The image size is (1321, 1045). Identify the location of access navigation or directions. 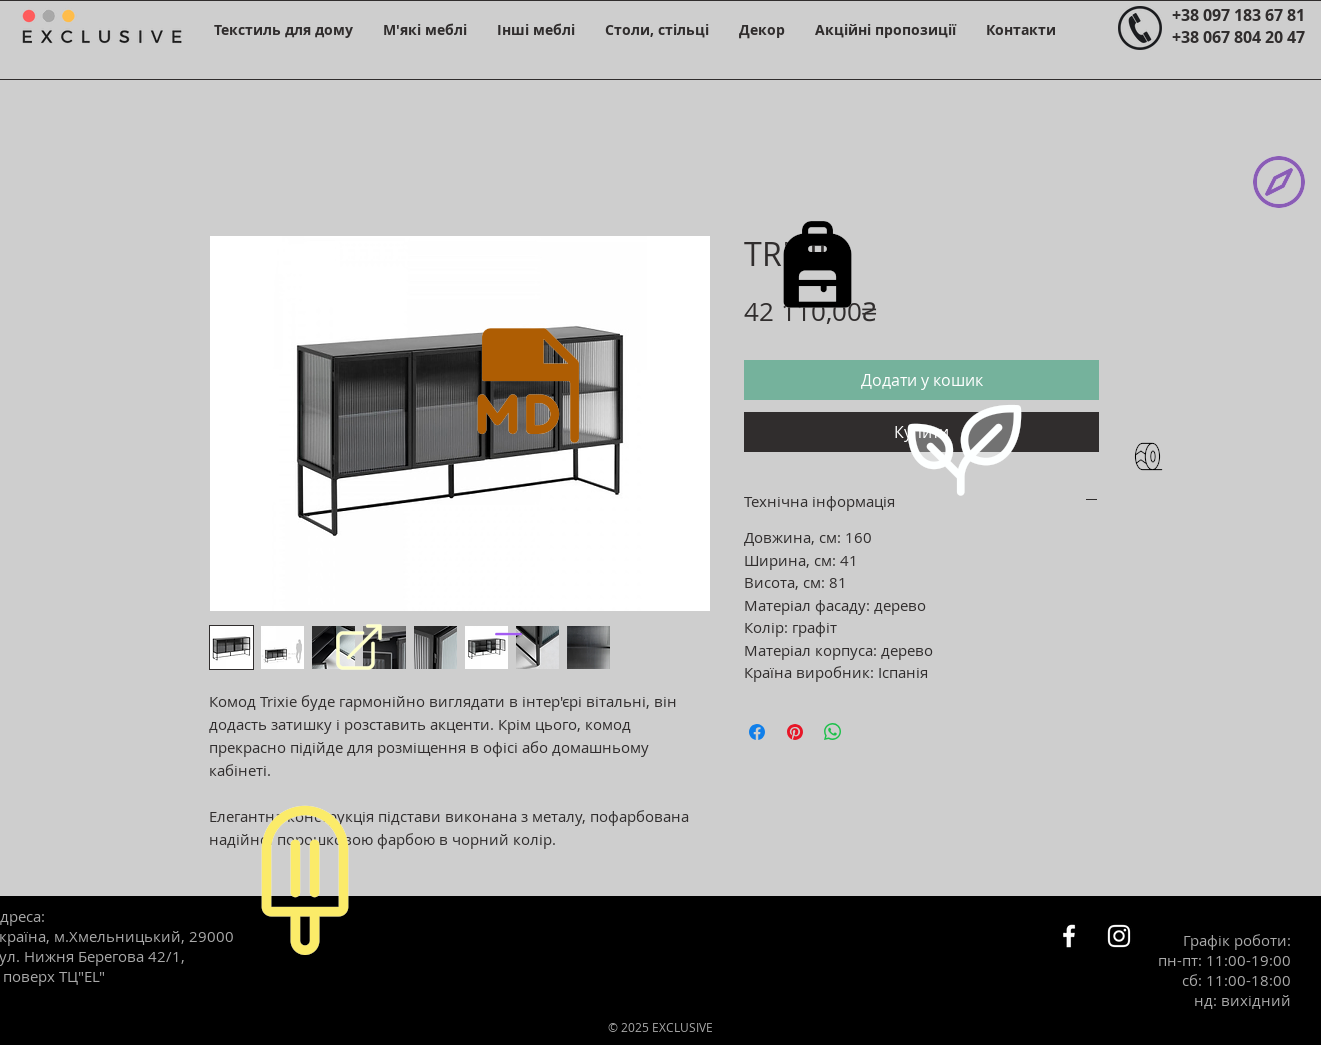
(1279, 182).